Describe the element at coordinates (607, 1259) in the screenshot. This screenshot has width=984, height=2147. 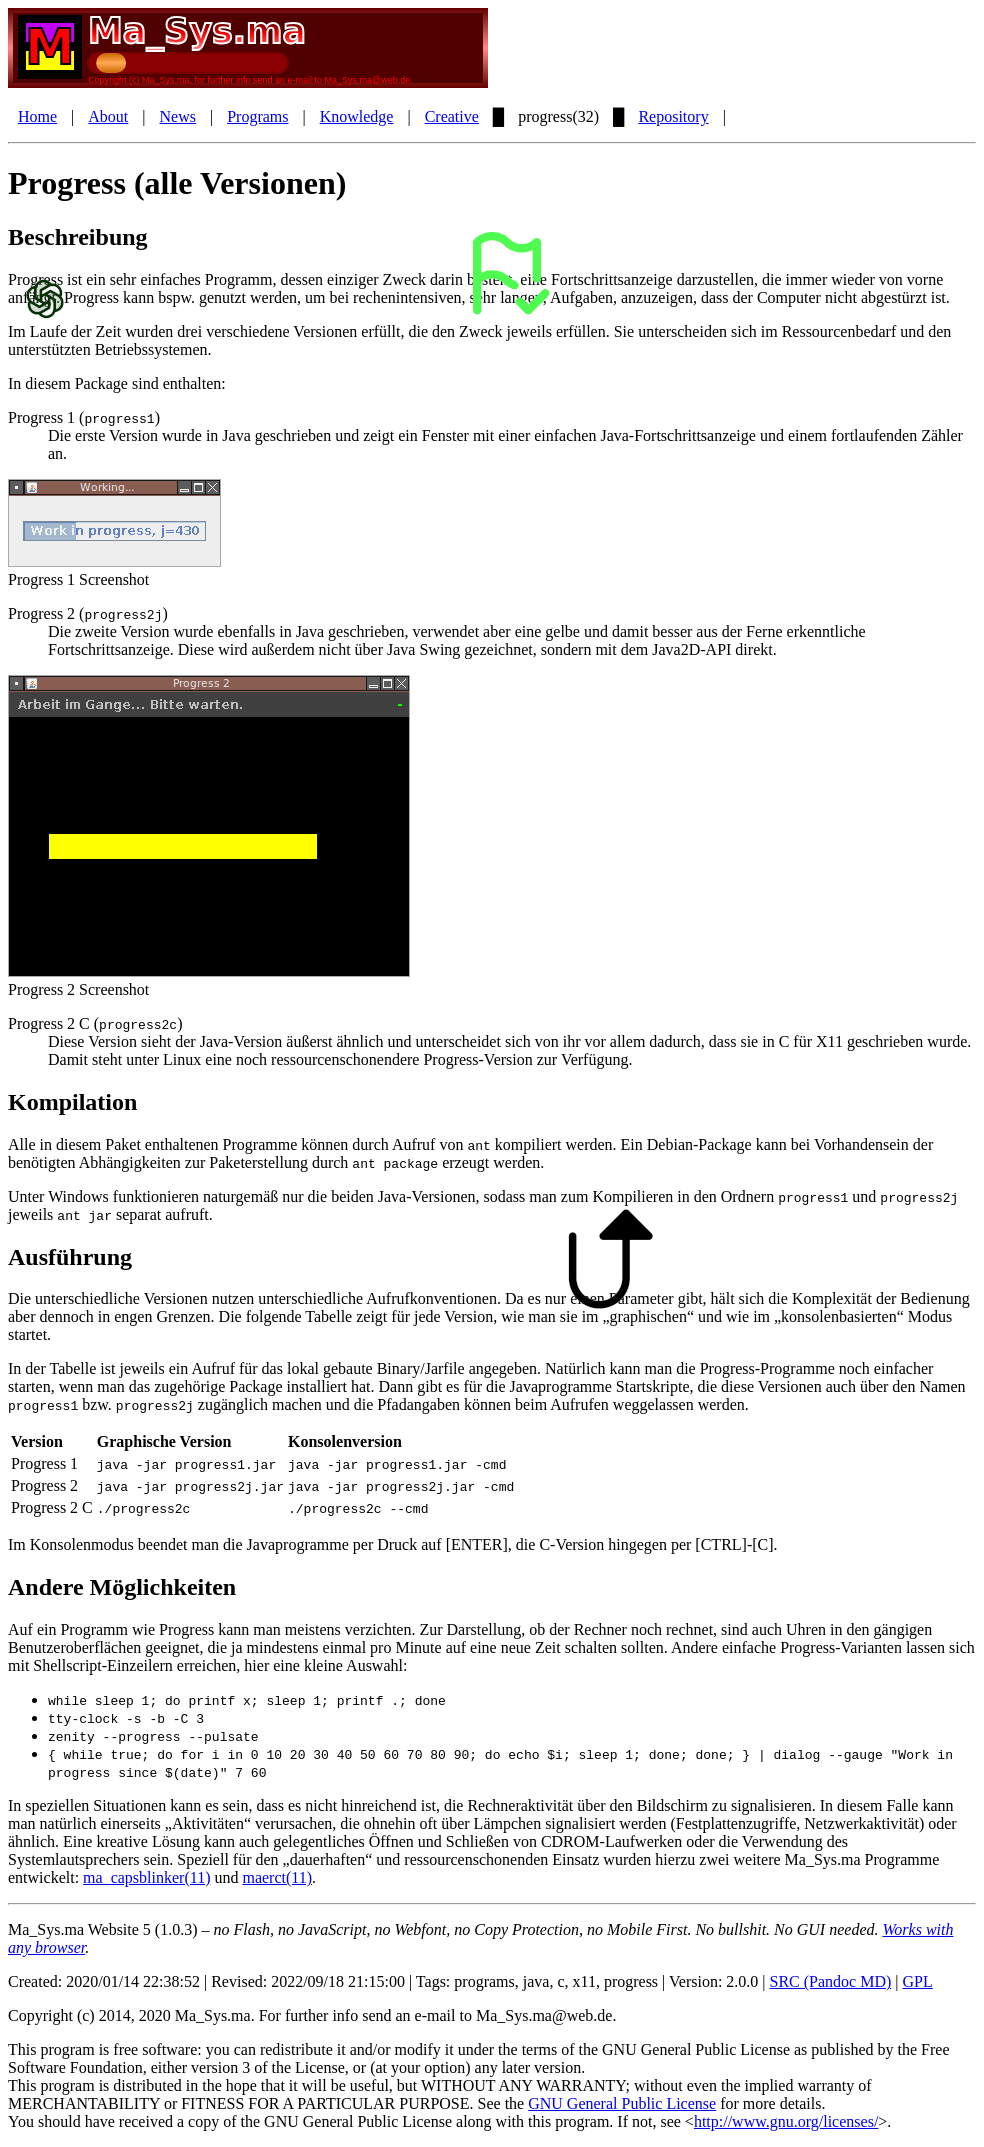
I see `redo or repeat last action` at that location.